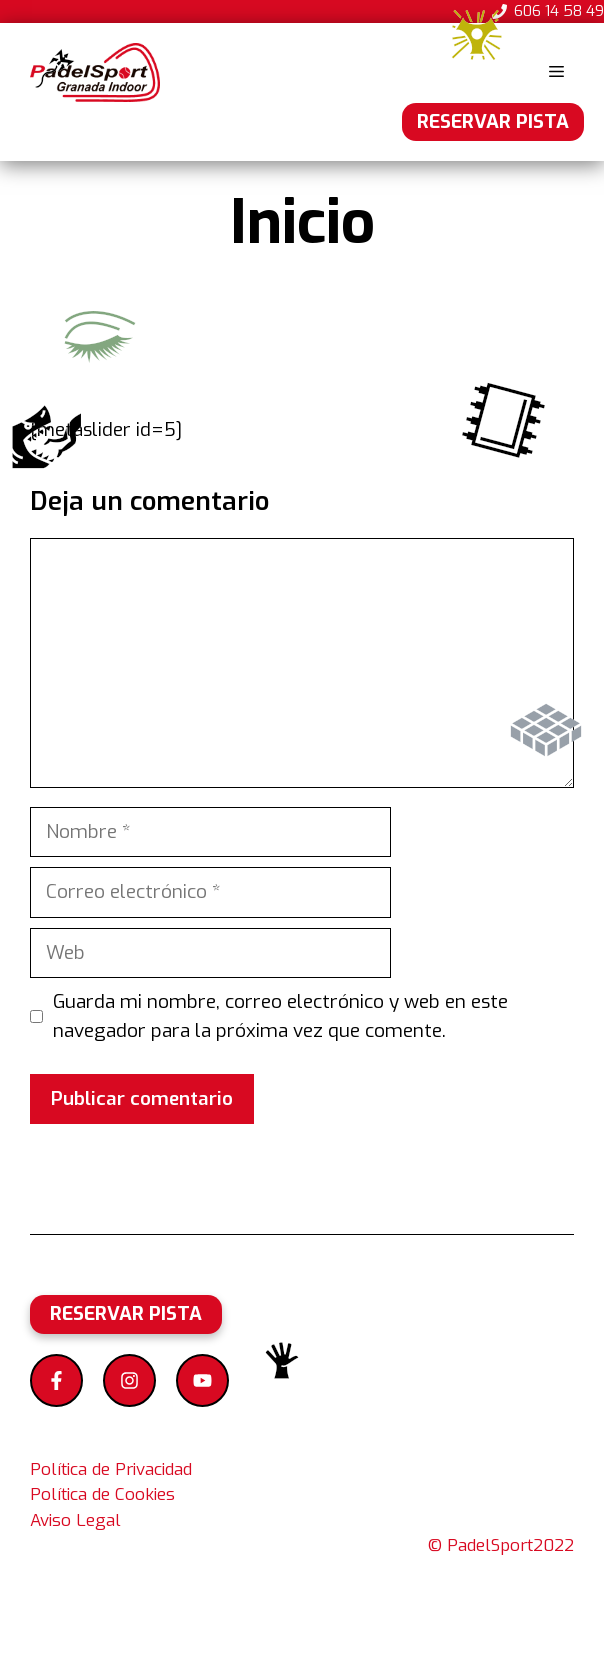 Image resolution: width=604 pixels, height=1679 pixels. I want to click on indicates shark attack or danger zone in a game, so click(46, 434).